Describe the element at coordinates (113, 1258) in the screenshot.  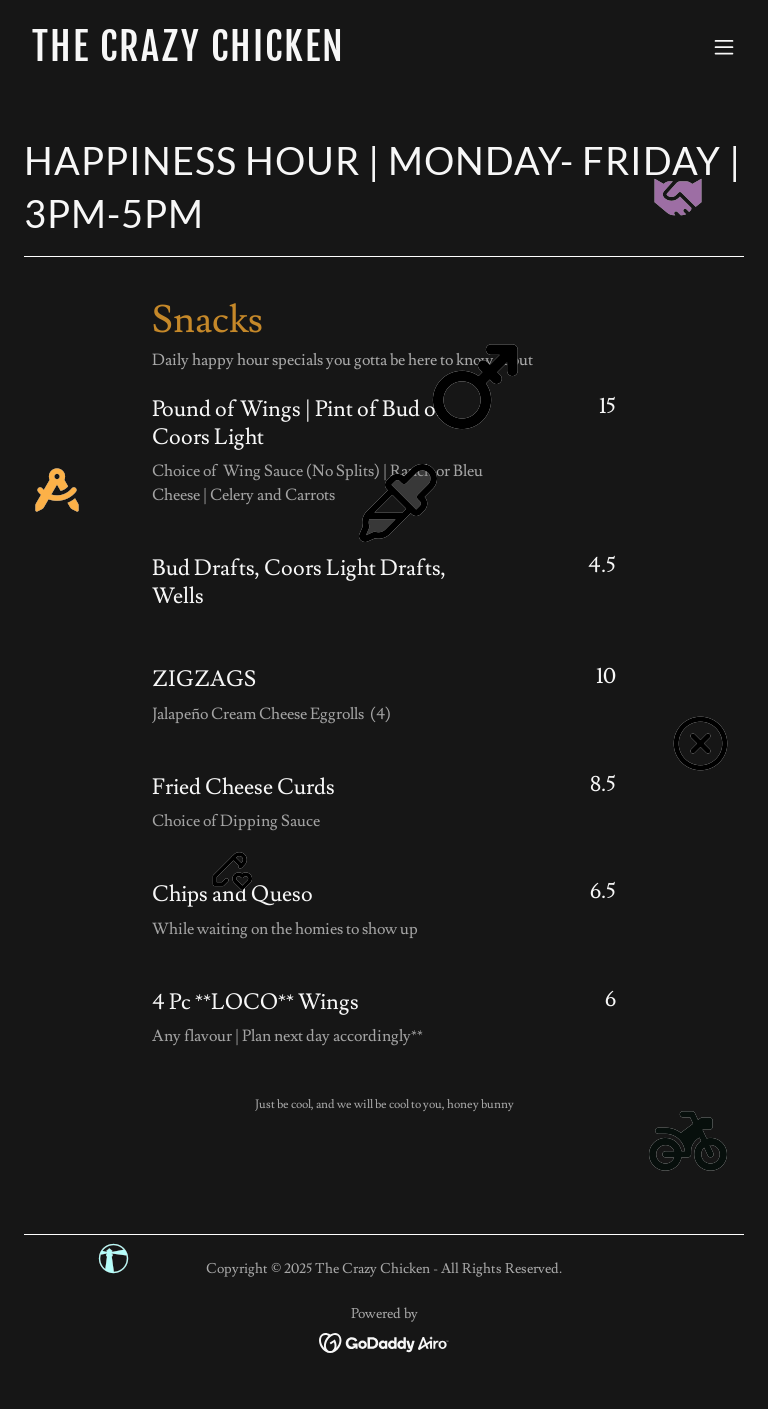
I see `watchman monitoring logo` at that location.